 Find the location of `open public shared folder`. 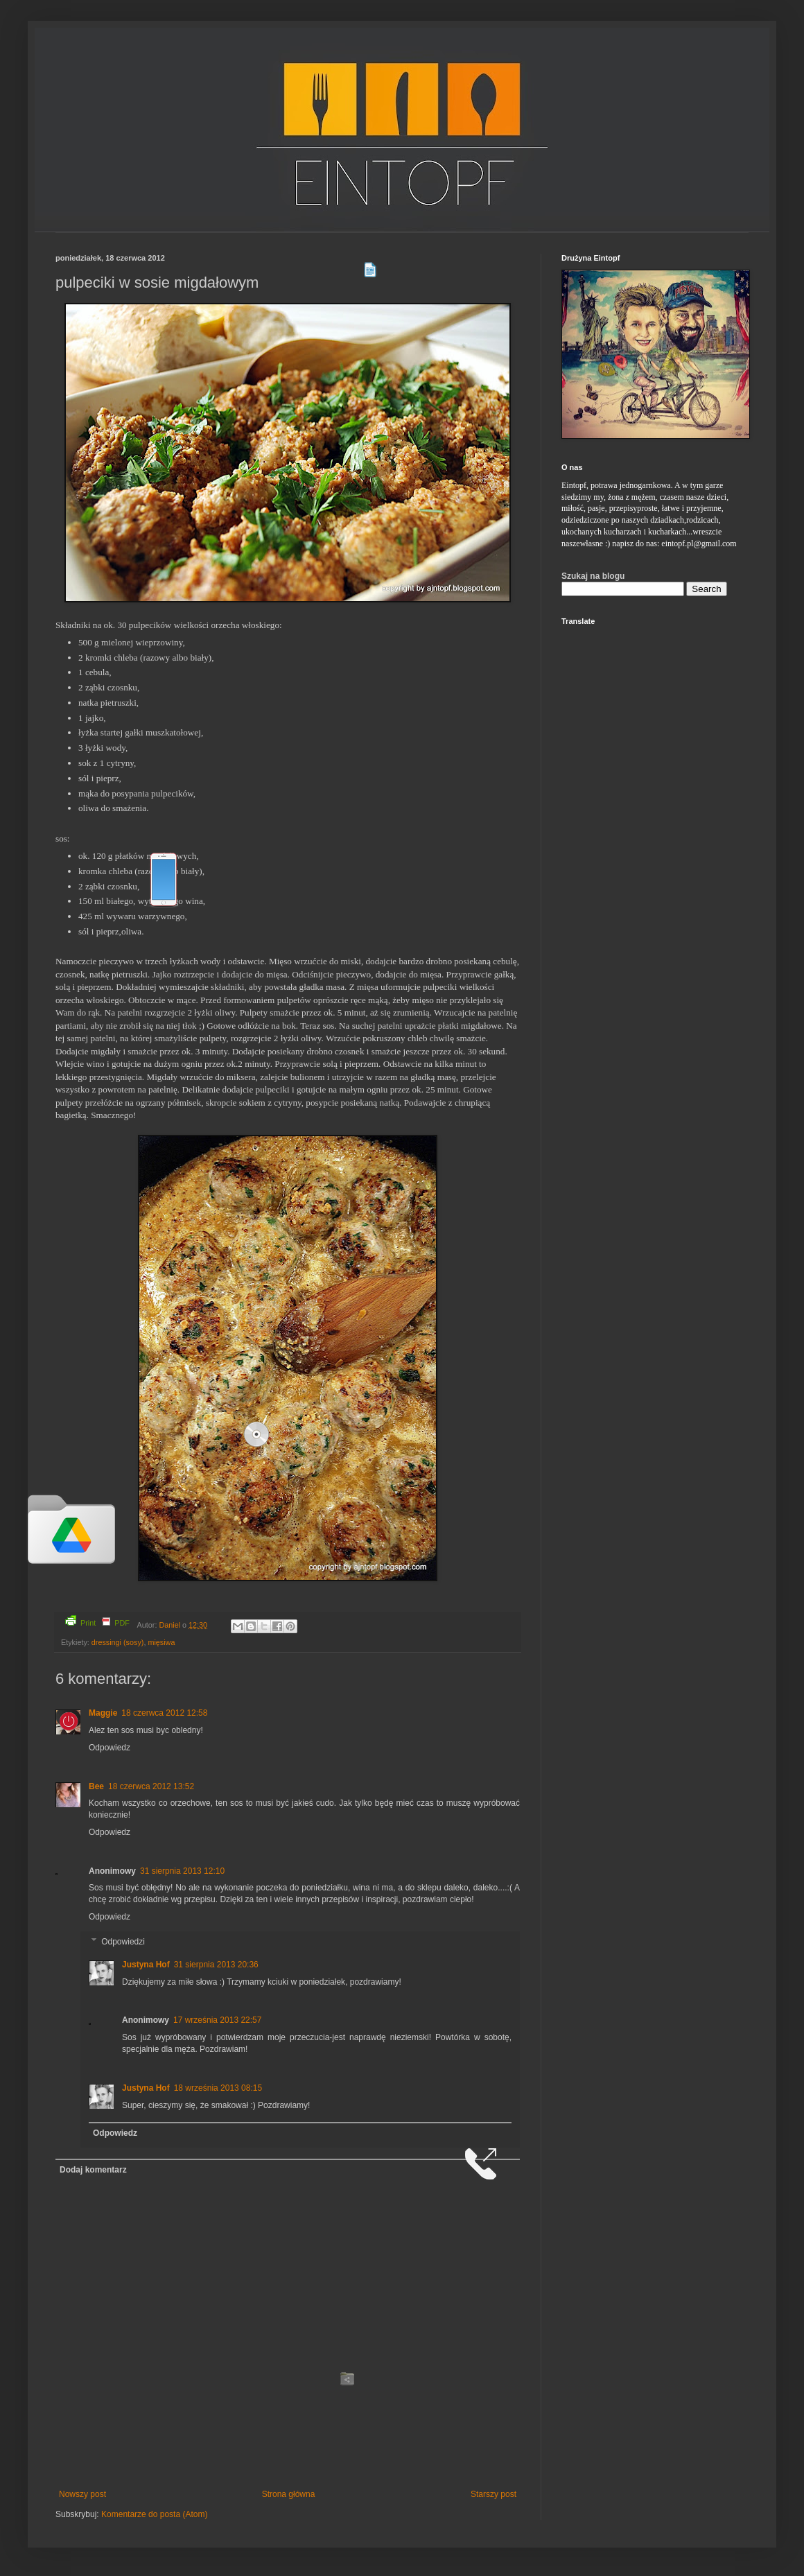

open public shared folder is located at coordinates (347, 2378).